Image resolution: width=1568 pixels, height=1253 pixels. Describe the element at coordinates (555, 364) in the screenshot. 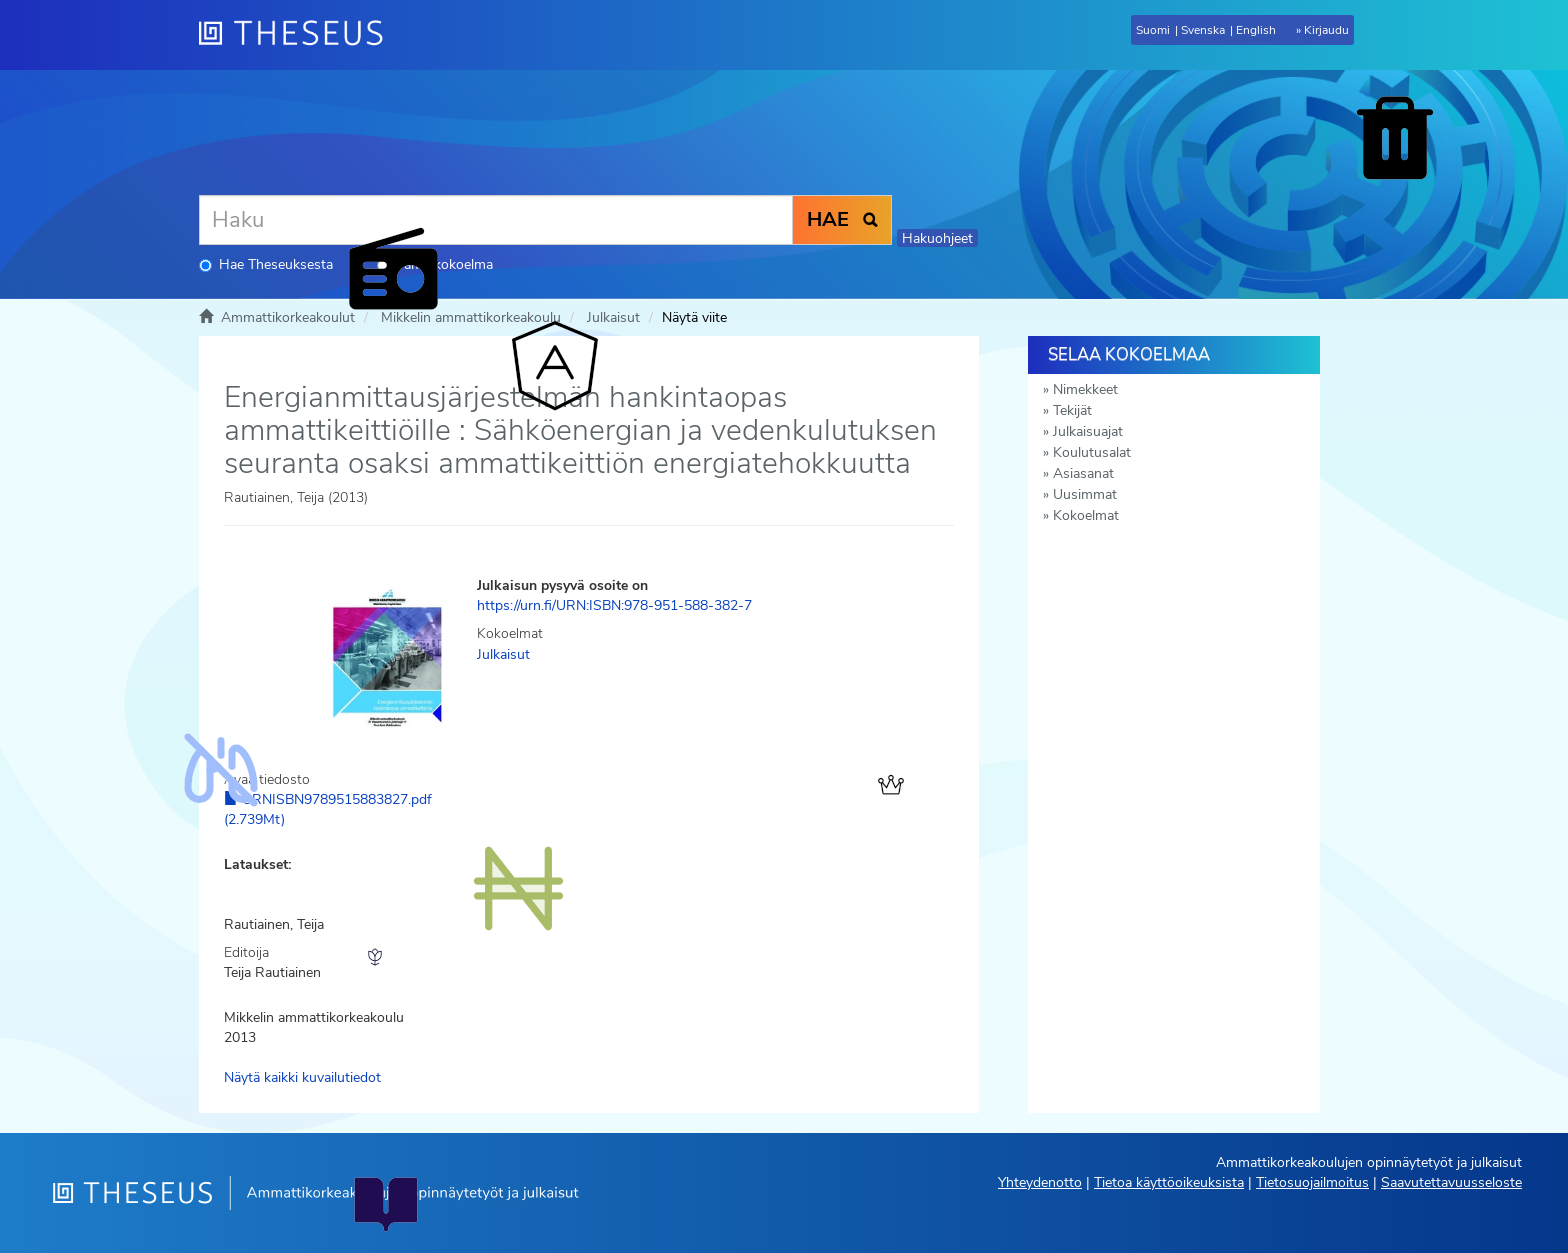

I see `Angular framework logo` at that location.